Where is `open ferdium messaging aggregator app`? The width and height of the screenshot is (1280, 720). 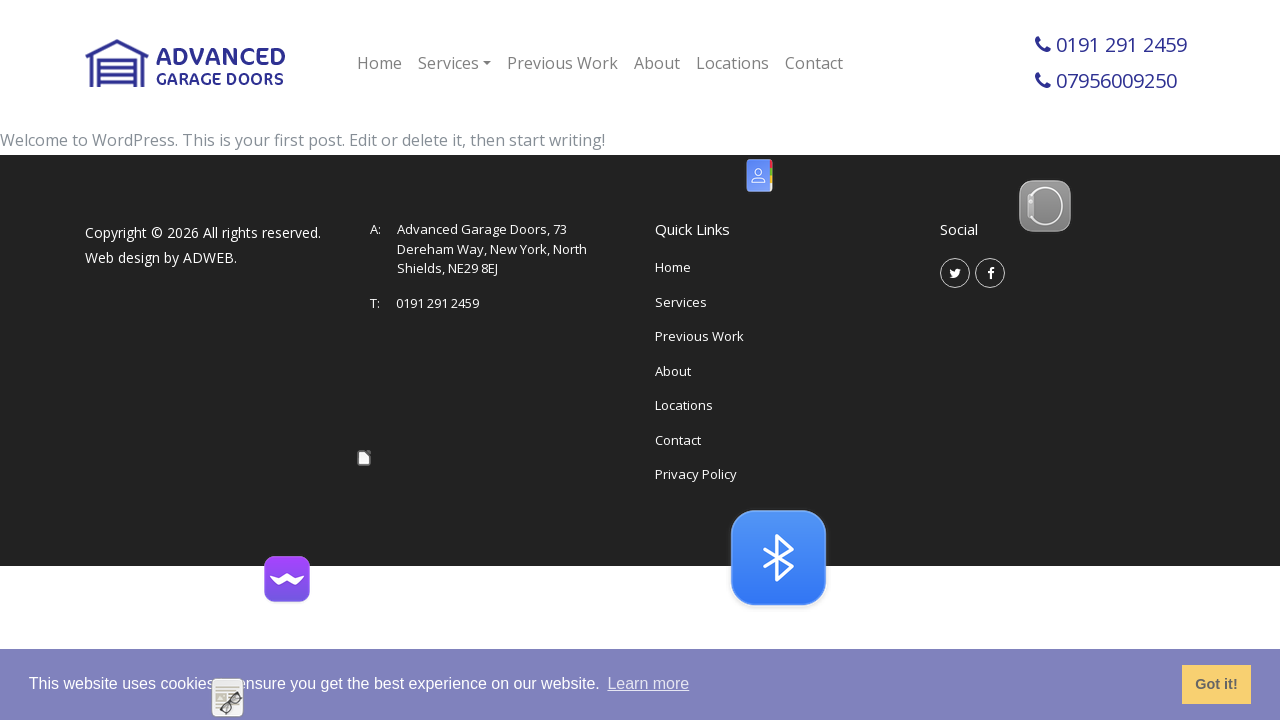
open ferdium messaging aggregator app is located at coordinates (287, 579).